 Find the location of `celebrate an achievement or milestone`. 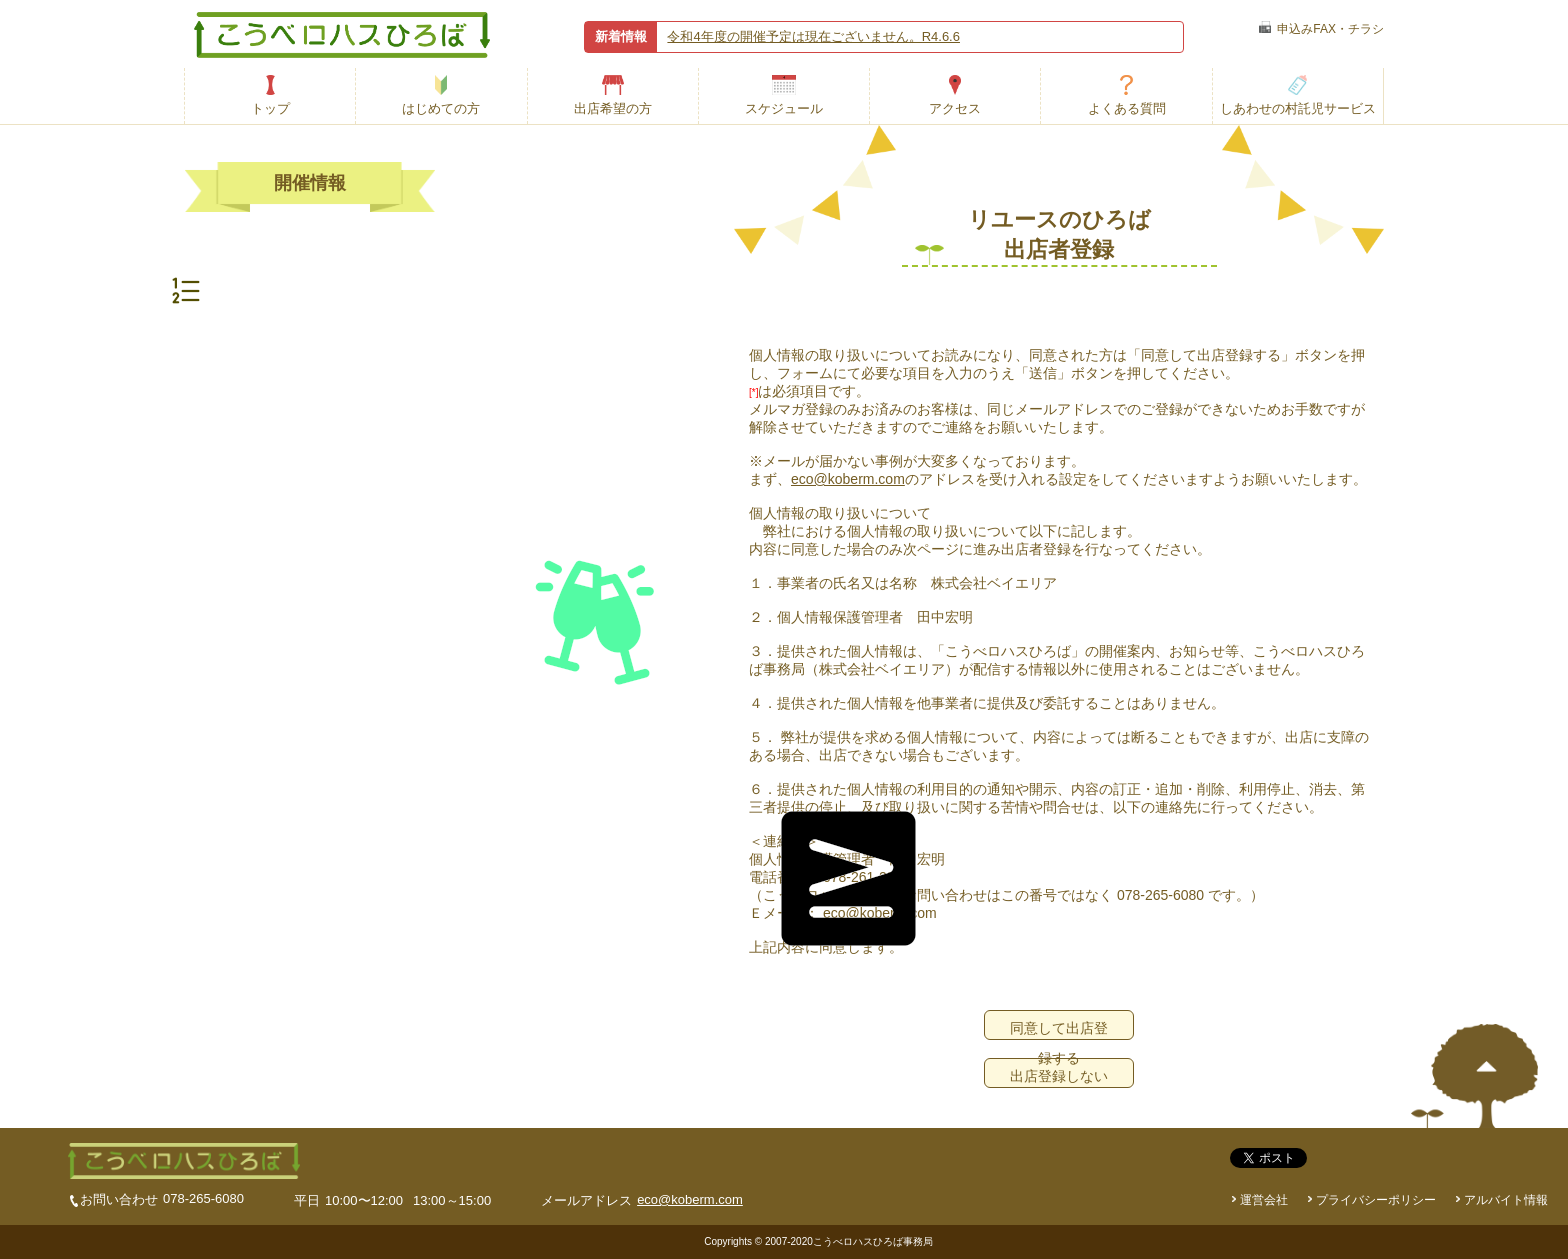

celebrate an achievement or milestone is located at coordinates (597, 622).